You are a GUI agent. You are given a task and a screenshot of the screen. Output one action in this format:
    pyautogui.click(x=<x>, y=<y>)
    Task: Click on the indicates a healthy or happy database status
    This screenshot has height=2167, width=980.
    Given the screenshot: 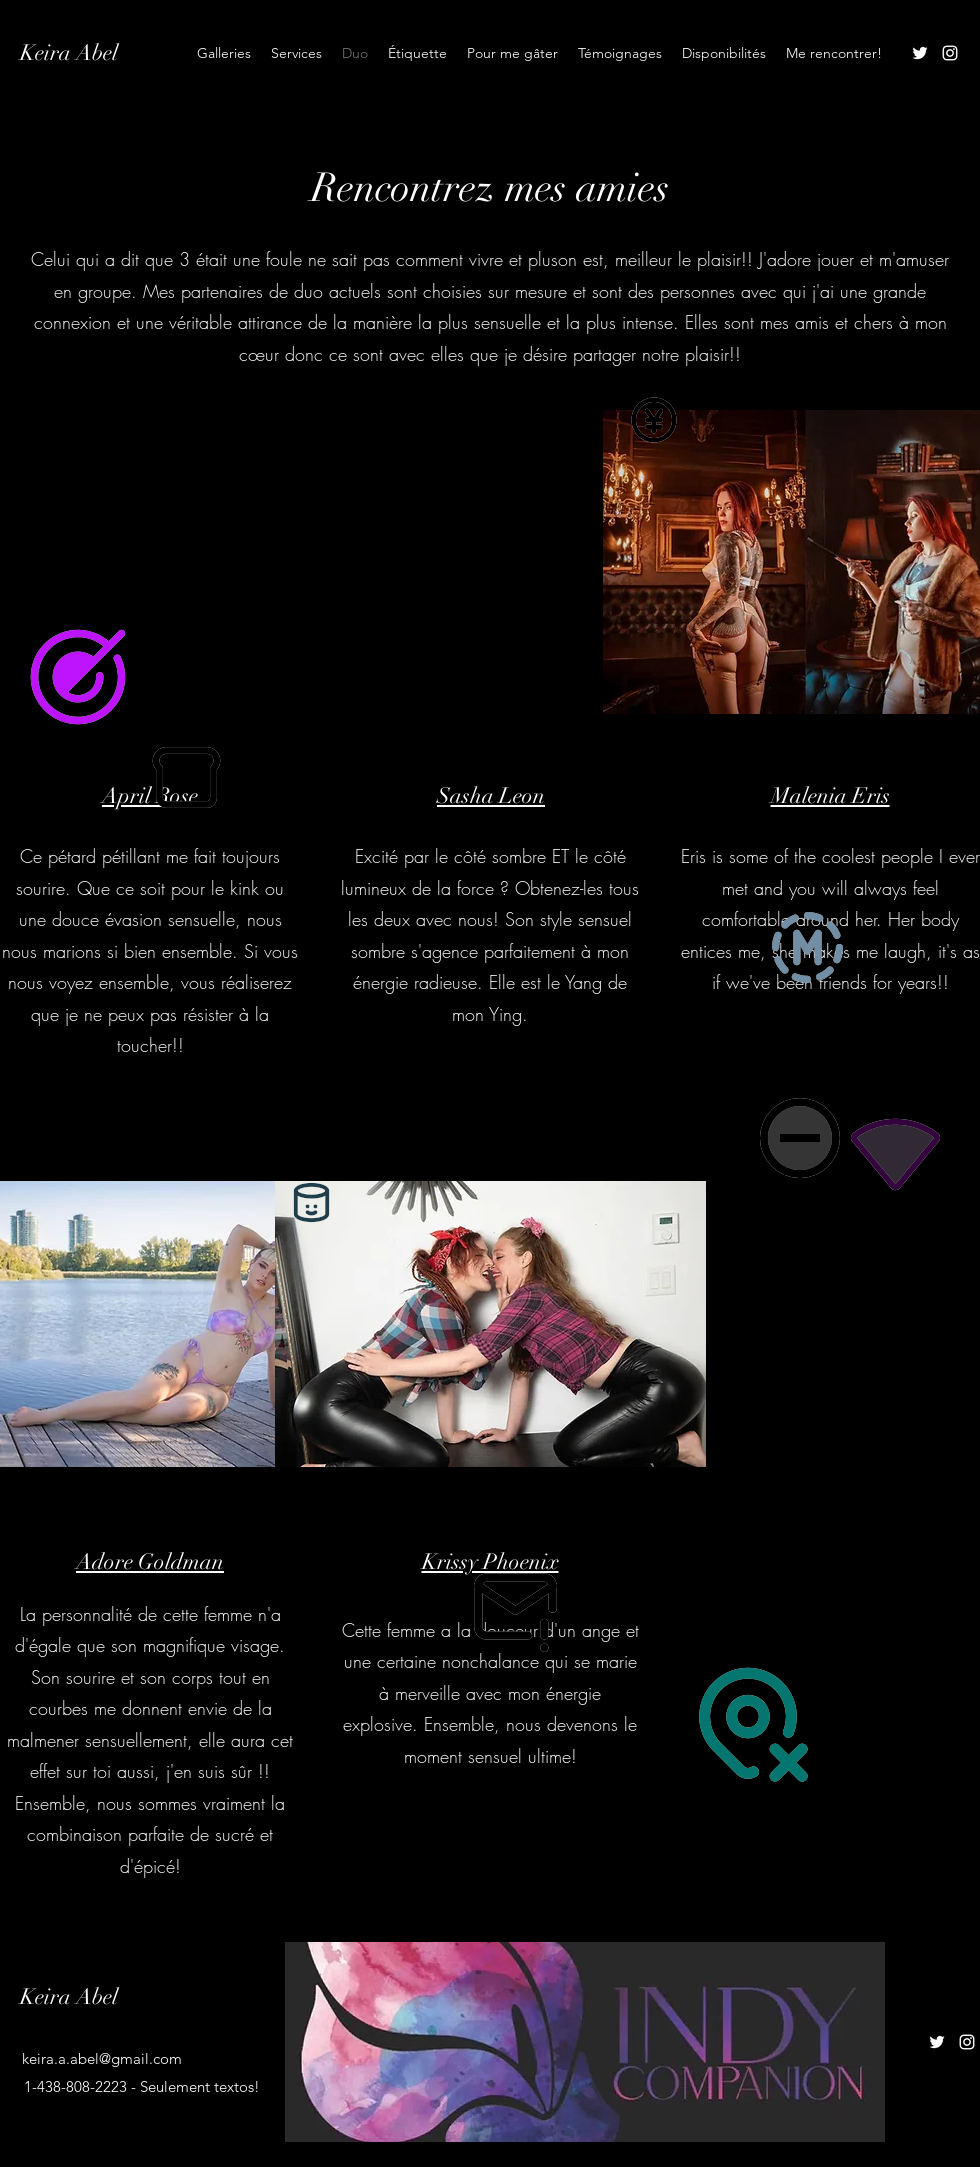 What is the action you would take?
    pyautogui.click(x=311, y=1202)
    